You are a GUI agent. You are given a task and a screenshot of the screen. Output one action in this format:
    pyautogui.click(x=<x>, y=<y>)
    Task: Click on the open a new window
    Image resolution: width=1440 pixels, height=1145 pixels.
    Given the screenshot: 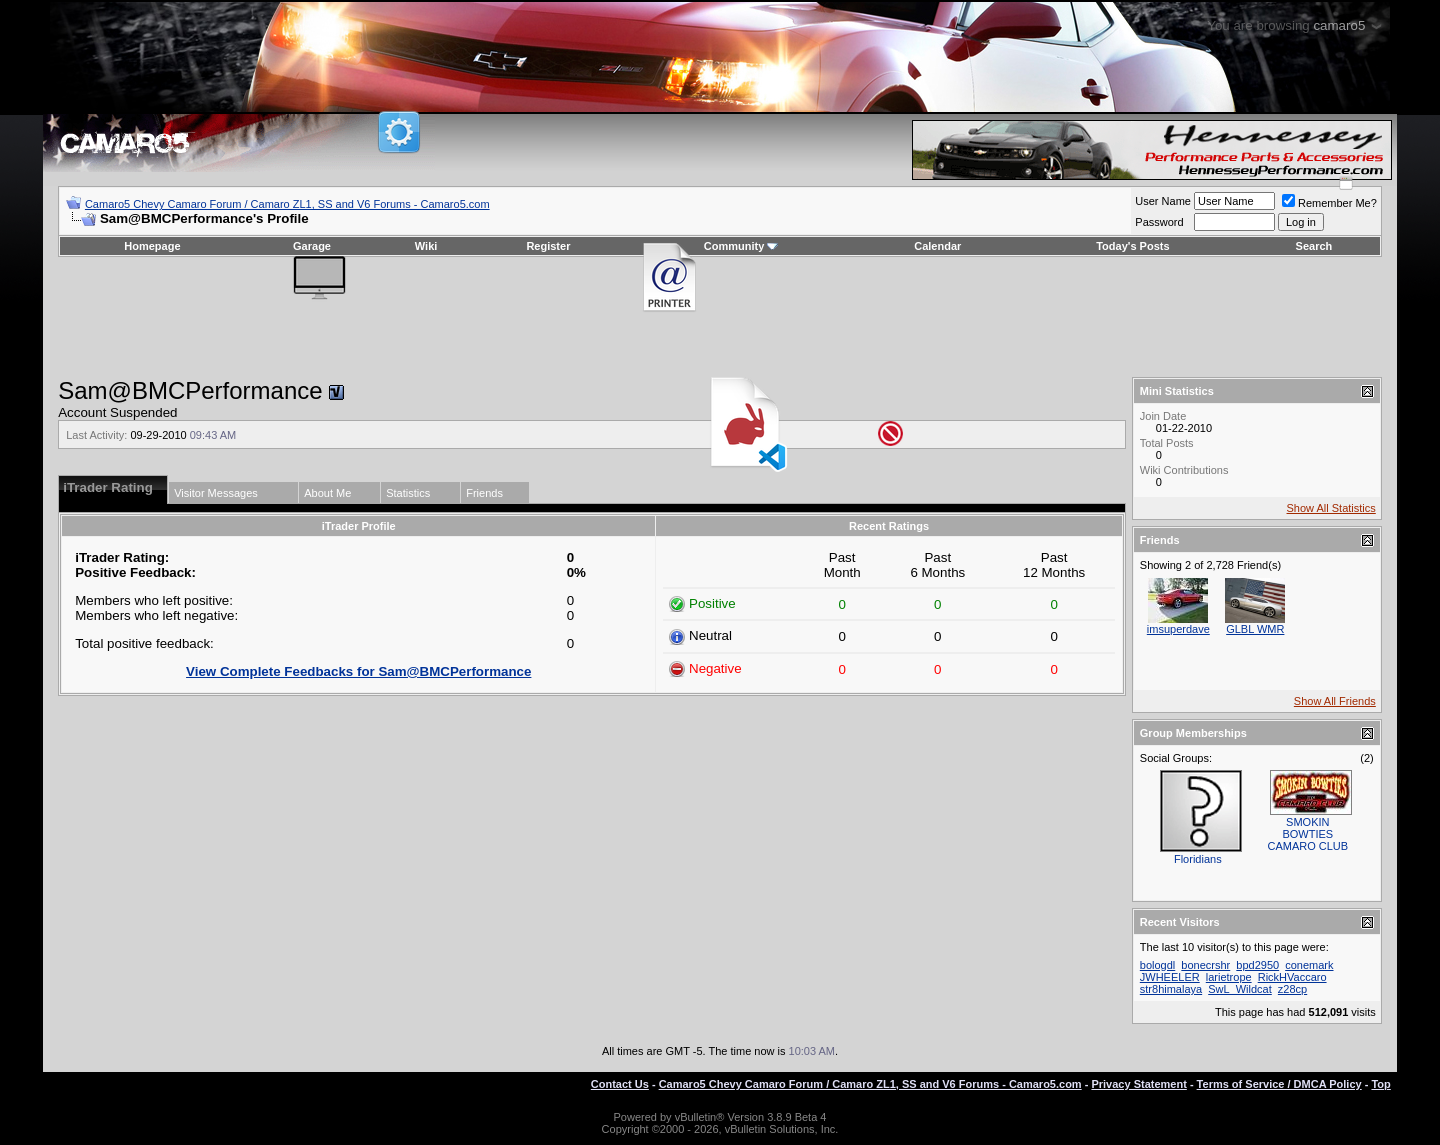 What is the action you would take?
    pyautogui.click(x=1346, y=183)
    